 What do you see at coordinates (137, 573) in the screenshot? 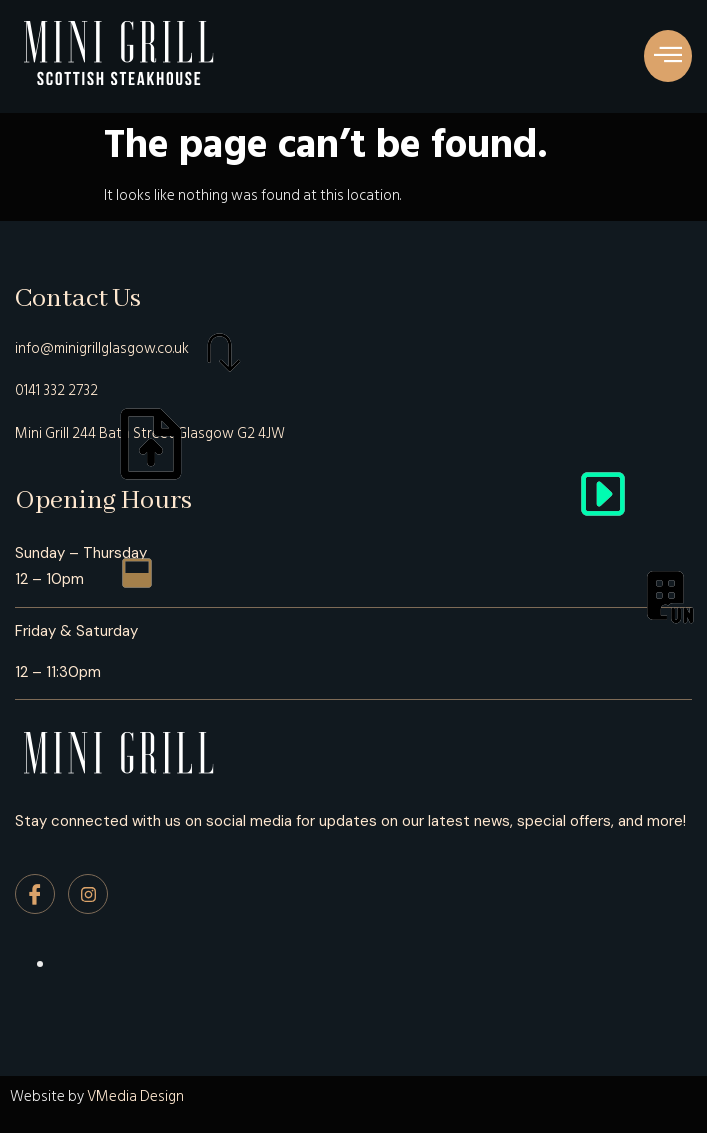
I see `toggle bottom panel visibility` at bounding box center [137, 573].